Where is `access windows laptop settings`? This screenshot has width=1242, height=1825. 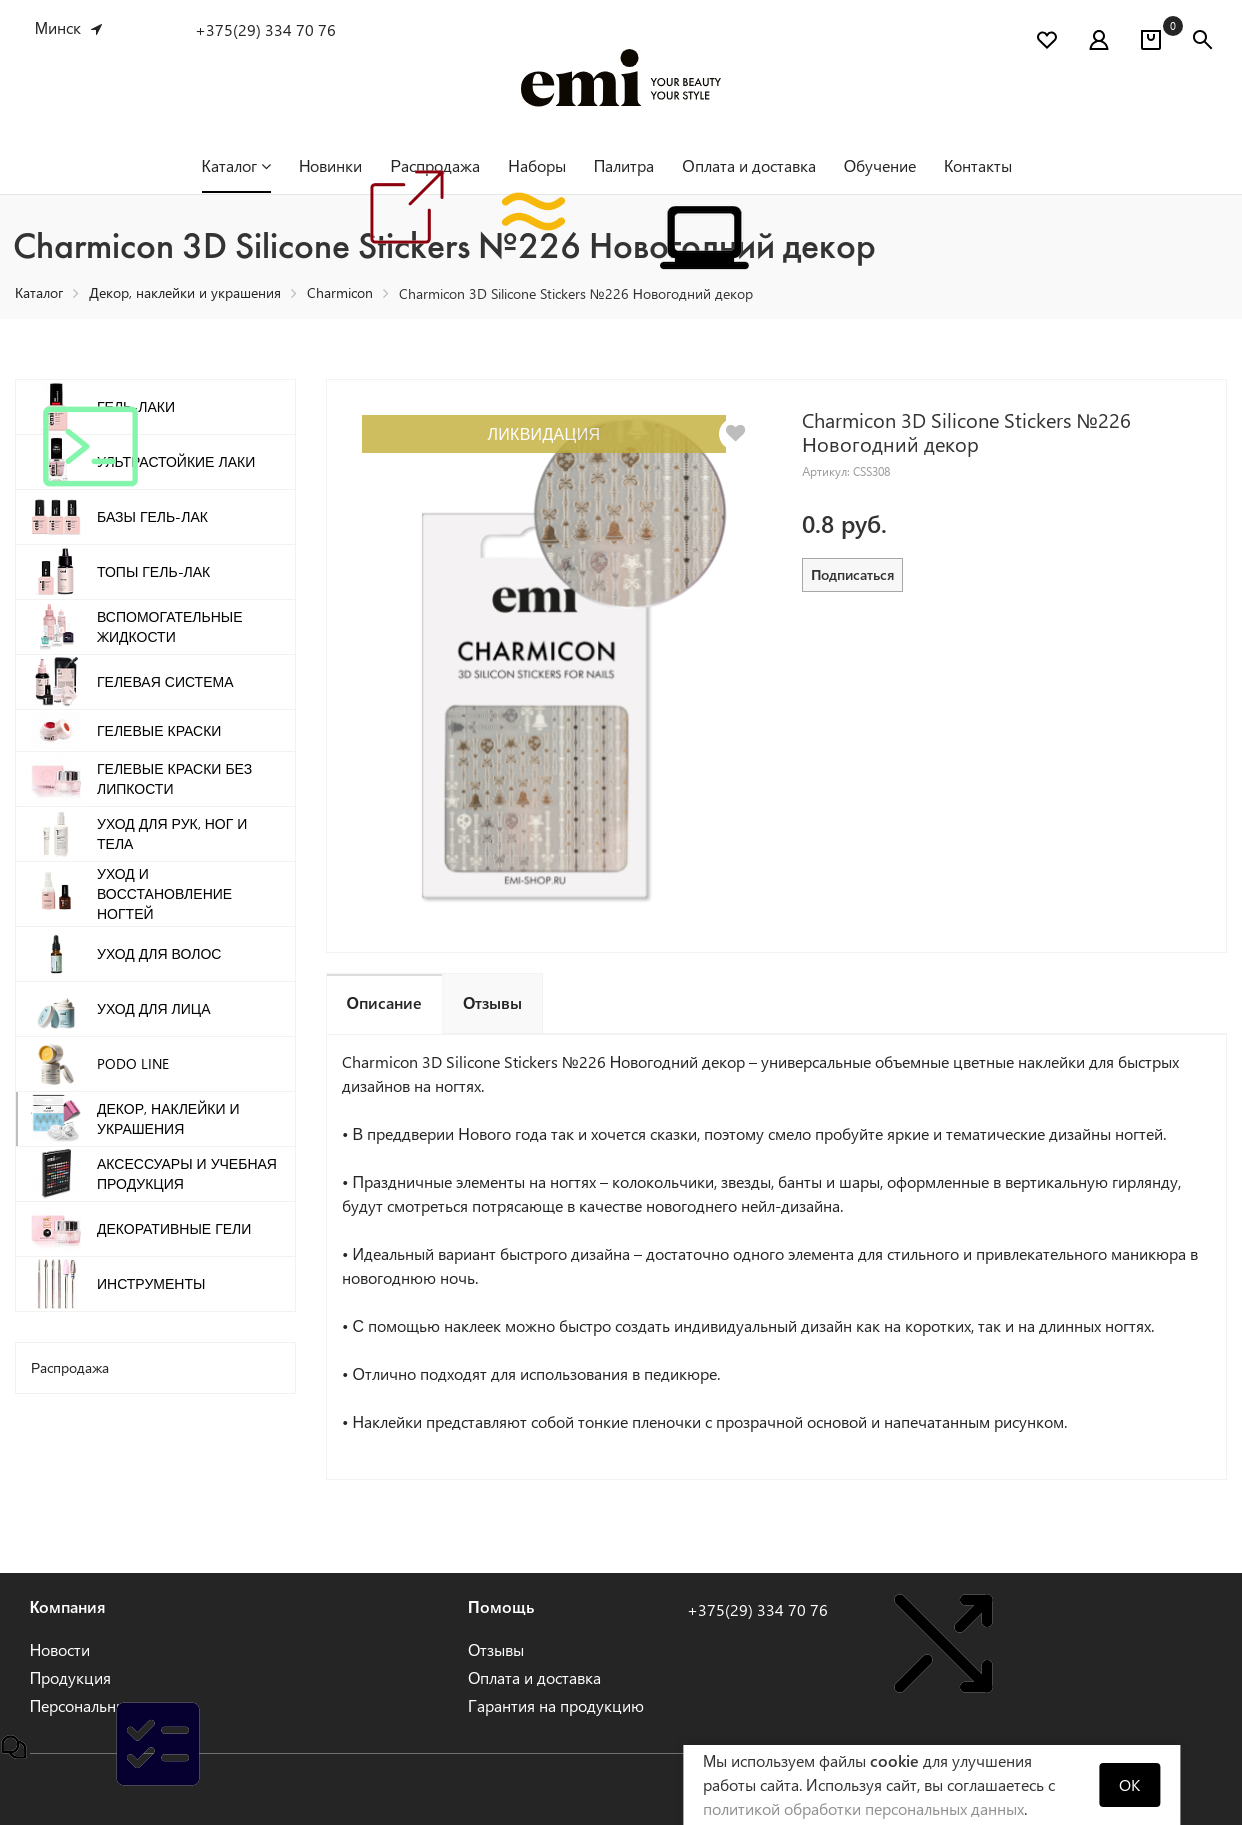
access windows laptop settings is located at coordinates (704, 239).